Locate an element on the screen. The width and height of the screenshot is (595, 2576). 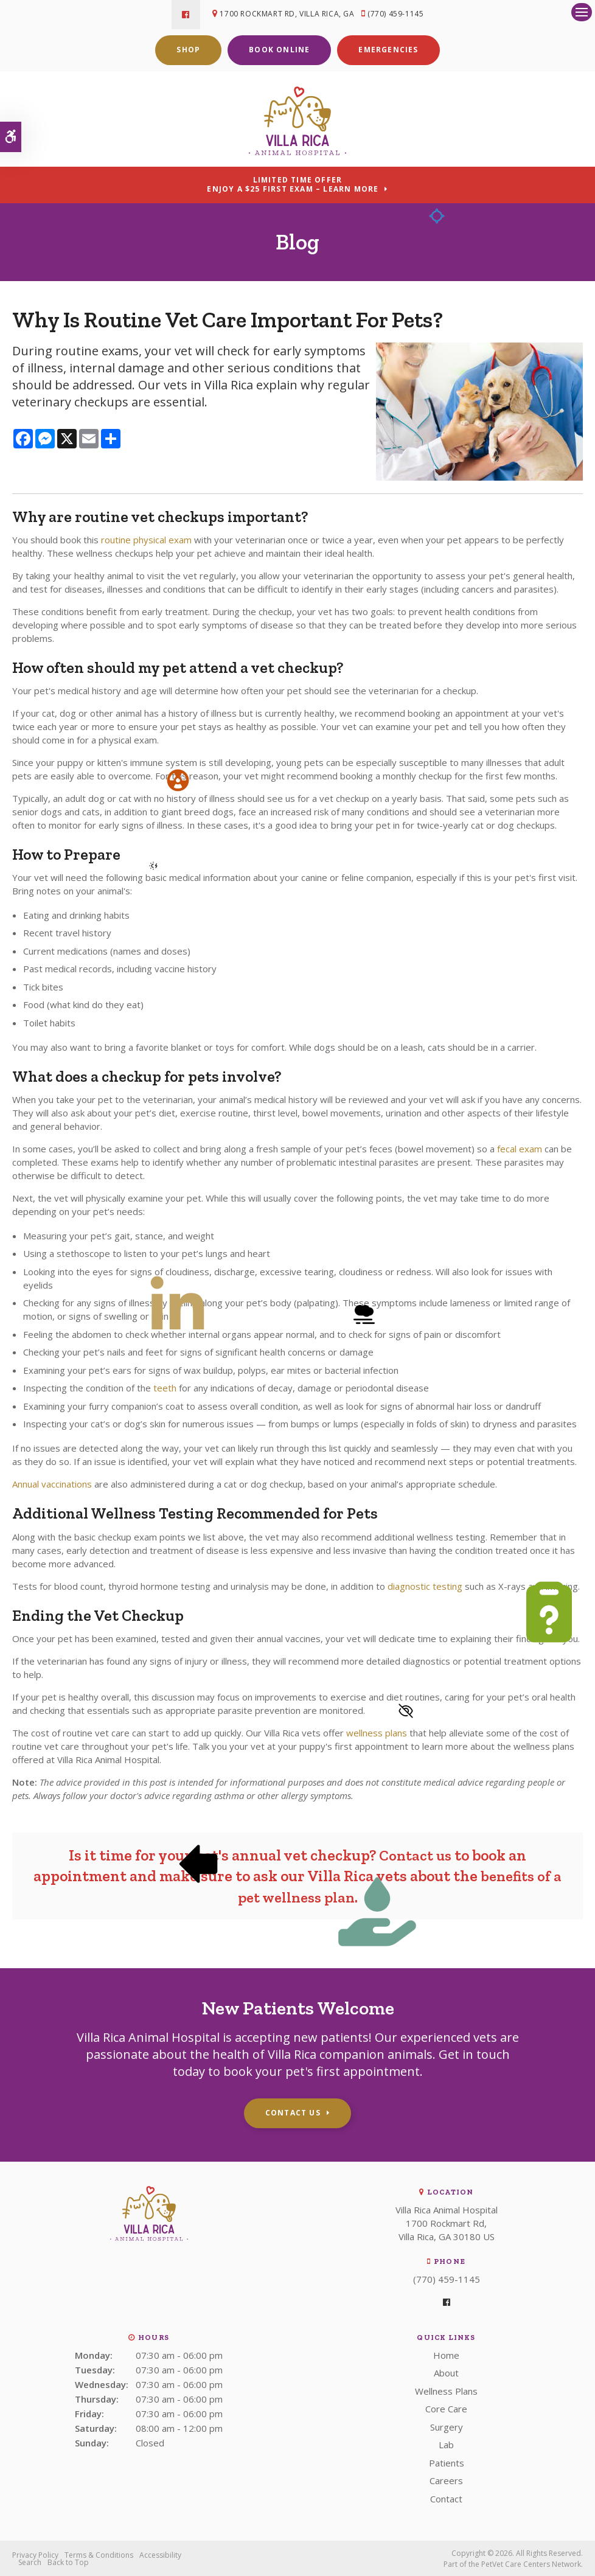
solar power or solar energy settings is located at coordinates (153, 866).